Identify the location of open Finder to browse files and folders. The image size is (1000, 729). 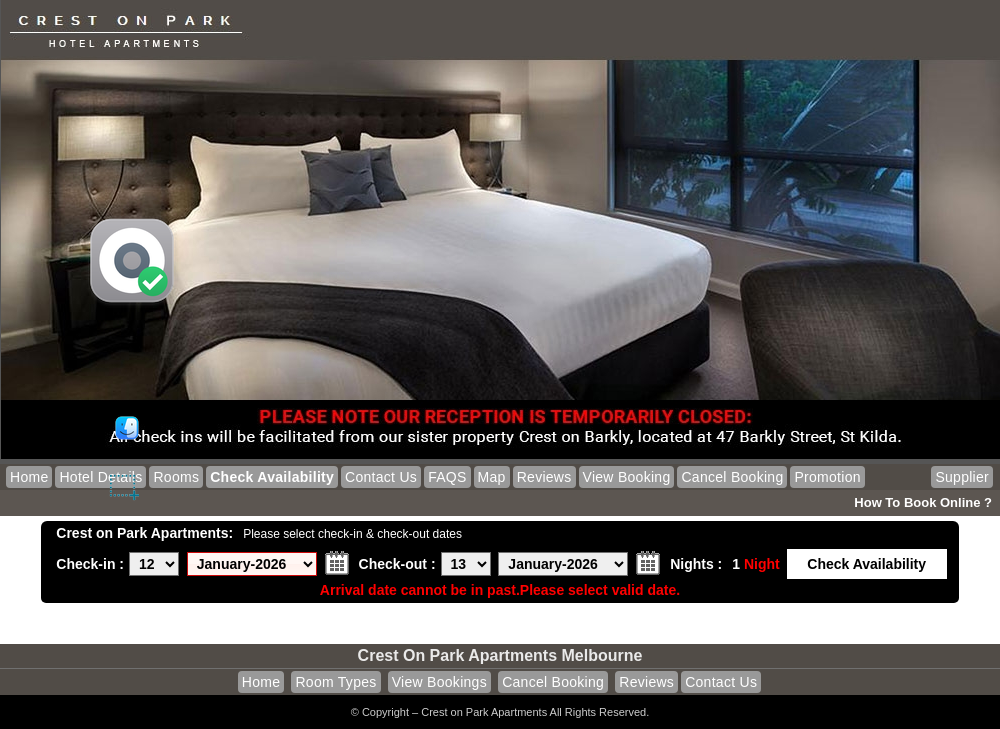
(127, 428).